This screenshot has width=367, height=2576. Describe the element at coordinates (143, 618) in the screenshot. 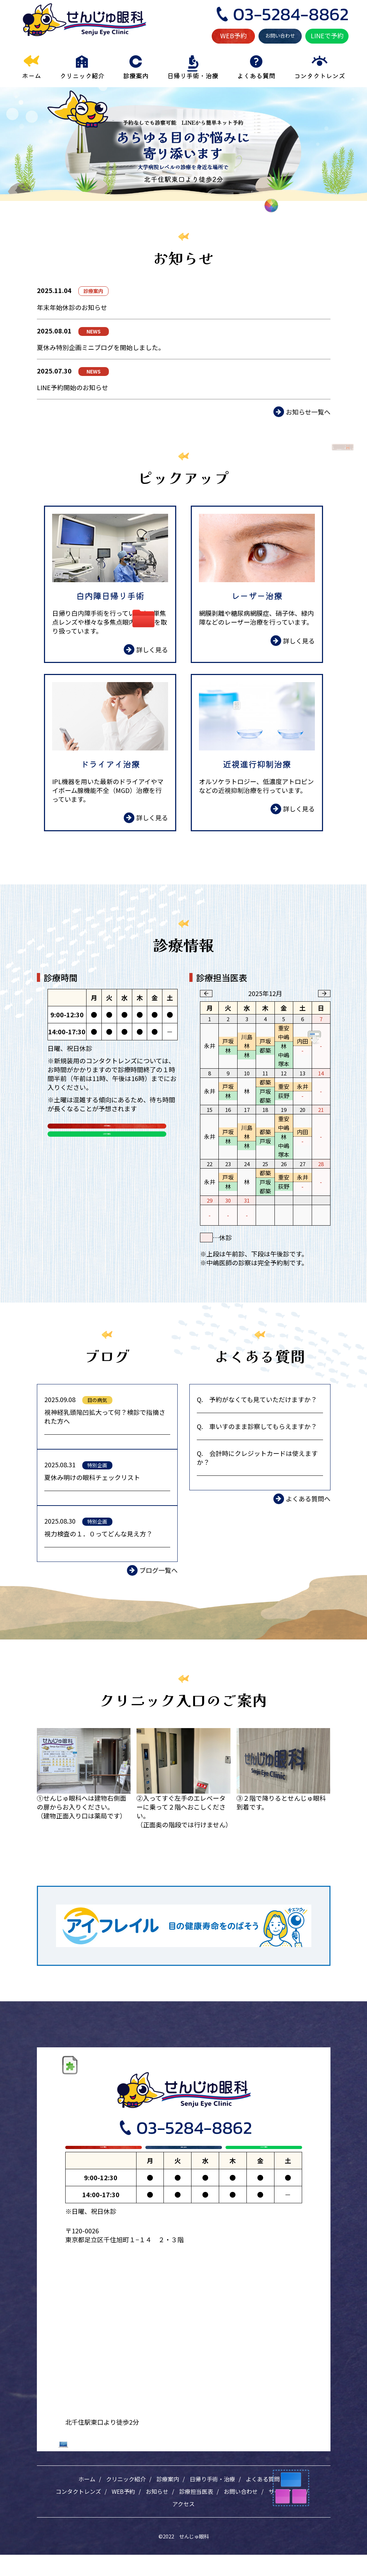

I see `open folder containing files` at that location.